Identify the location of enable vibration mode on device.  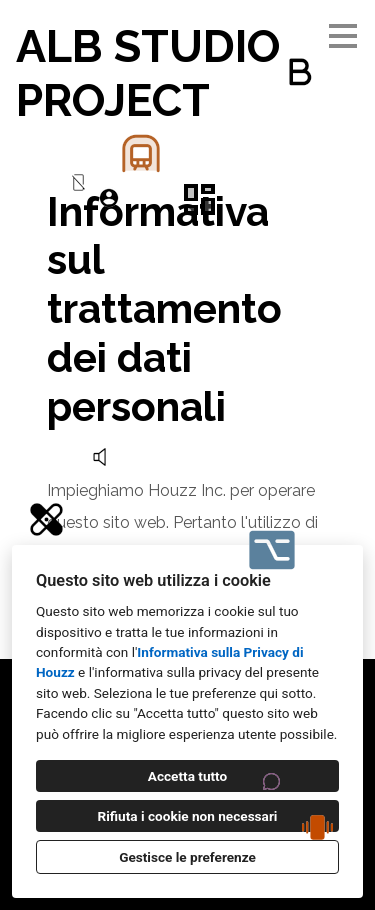
(317, 827).